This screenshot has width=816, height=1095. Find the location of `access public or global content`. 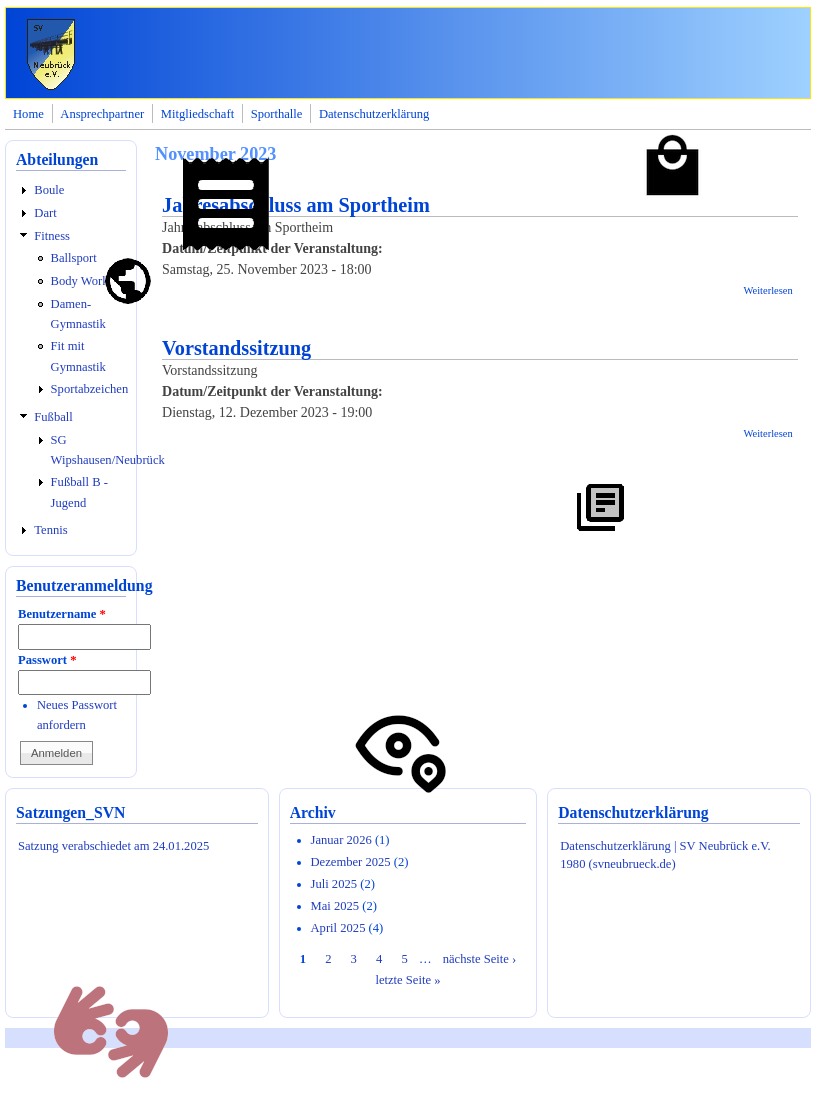

access public or global content is located at coordinates (128, 281).